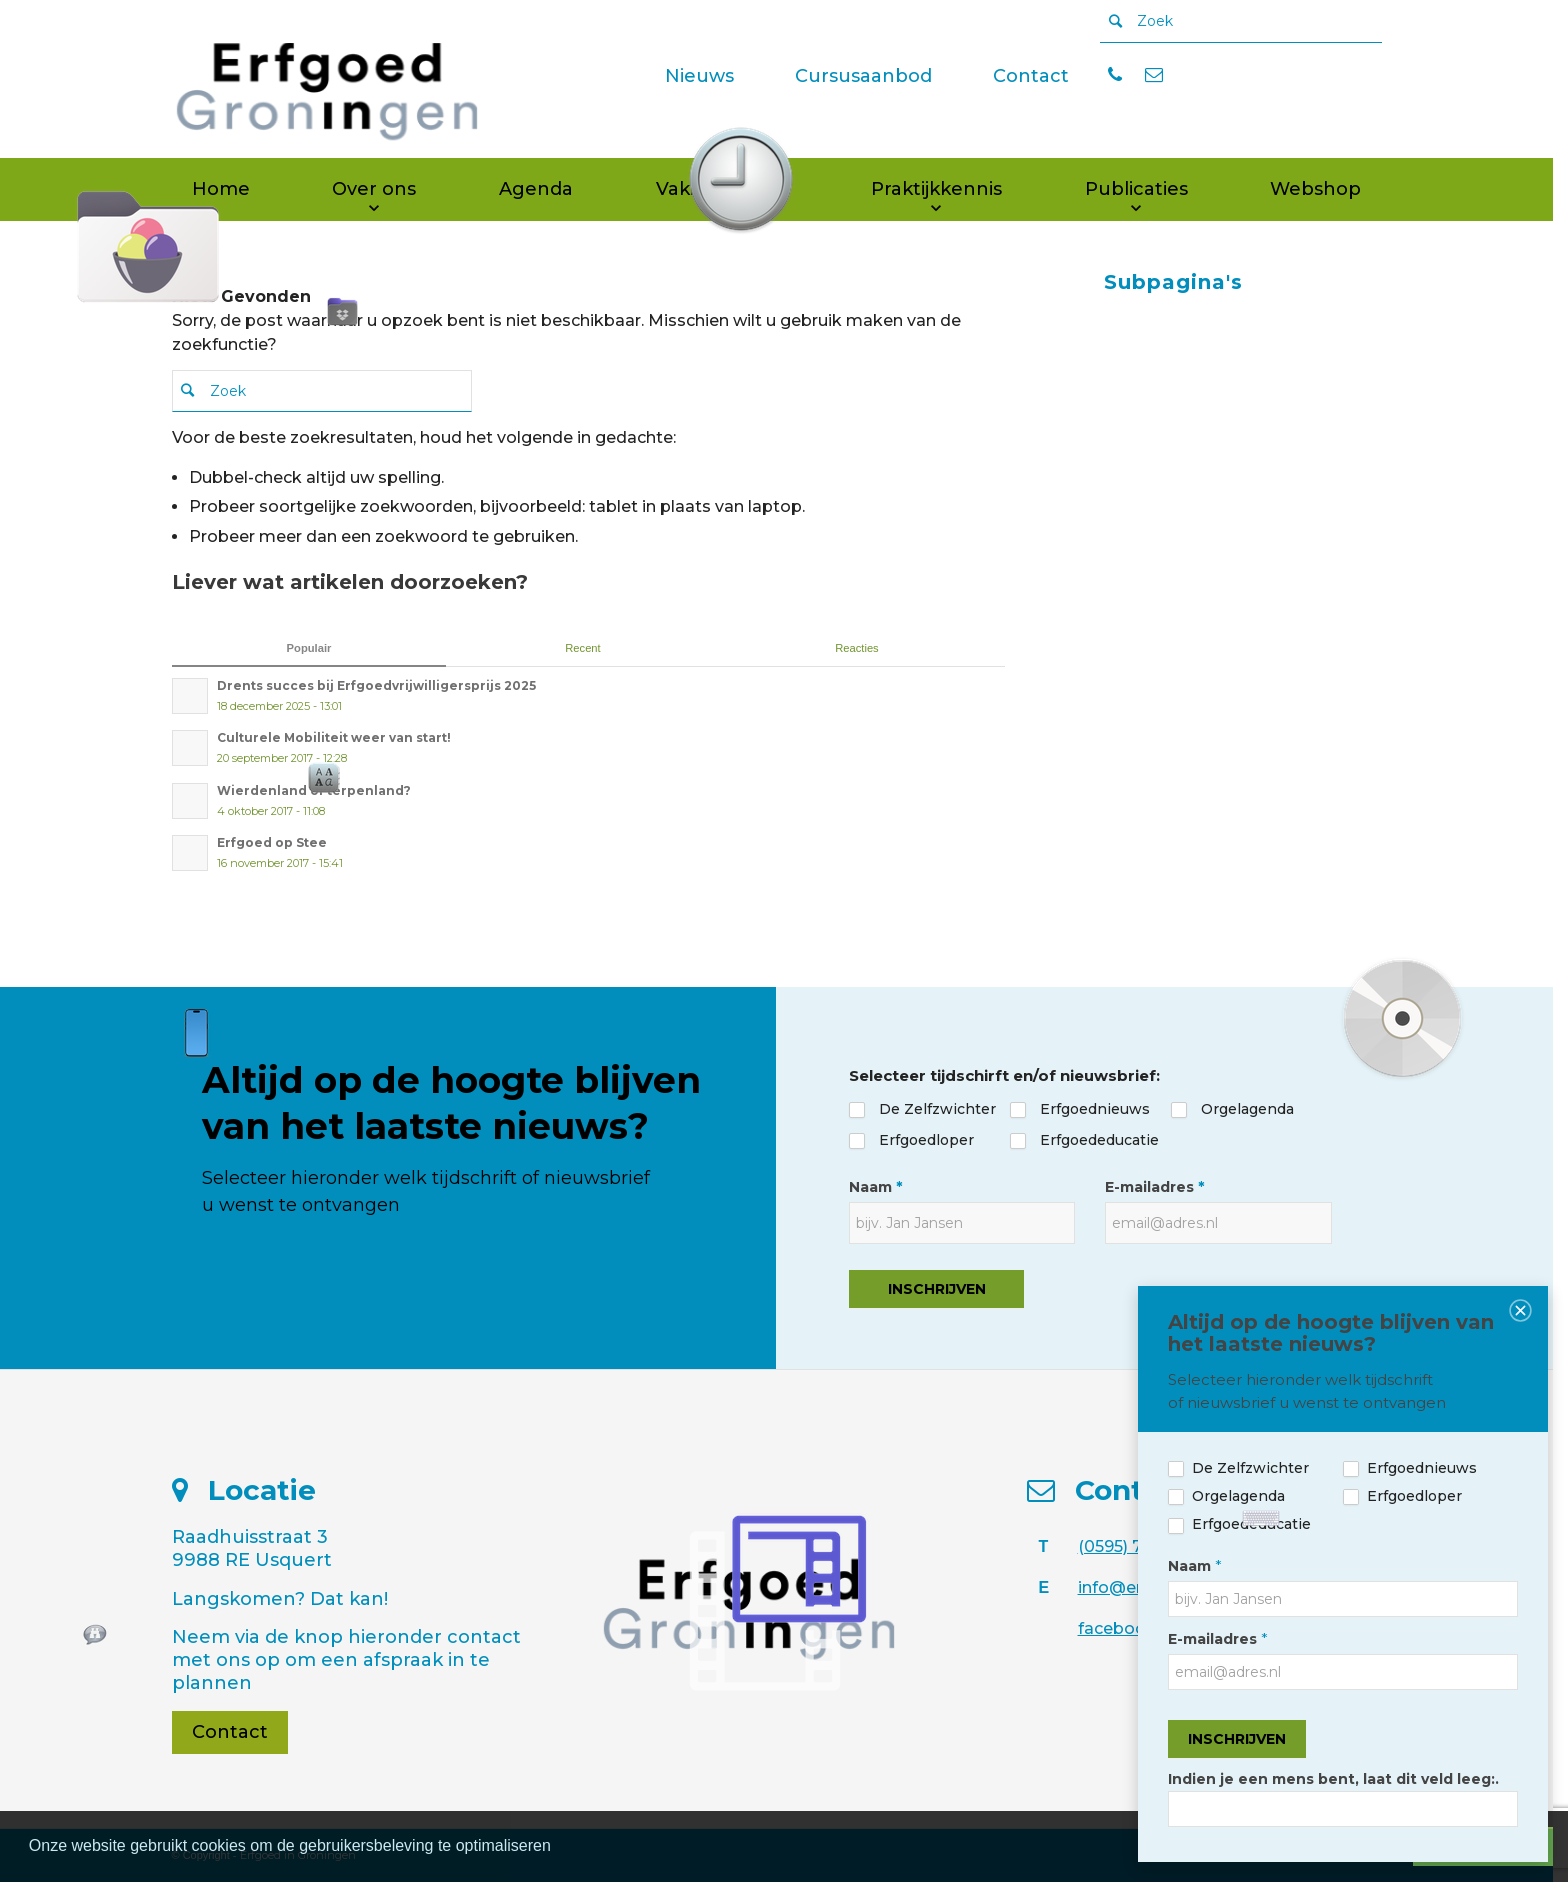  I want to click on receive a message from a remote desktop administrator, so click(95, 1637).